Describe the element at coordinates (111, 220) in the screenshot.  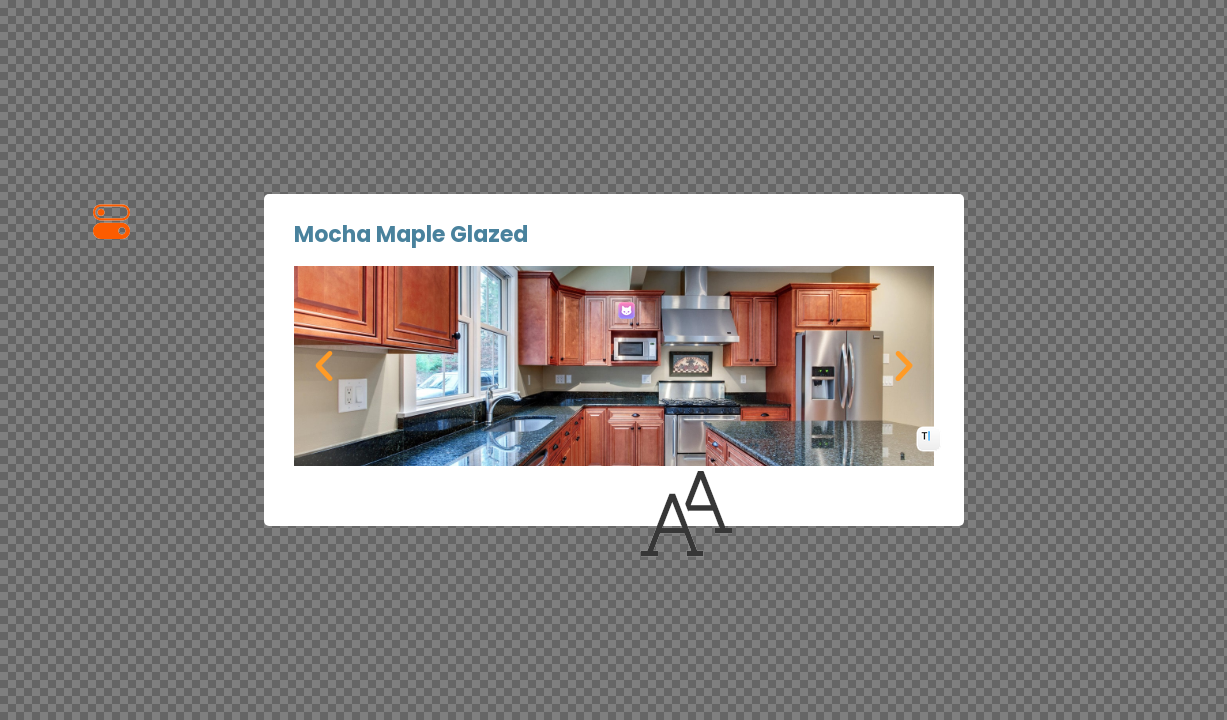
I see `access system tweaks and customization settings` at that location.